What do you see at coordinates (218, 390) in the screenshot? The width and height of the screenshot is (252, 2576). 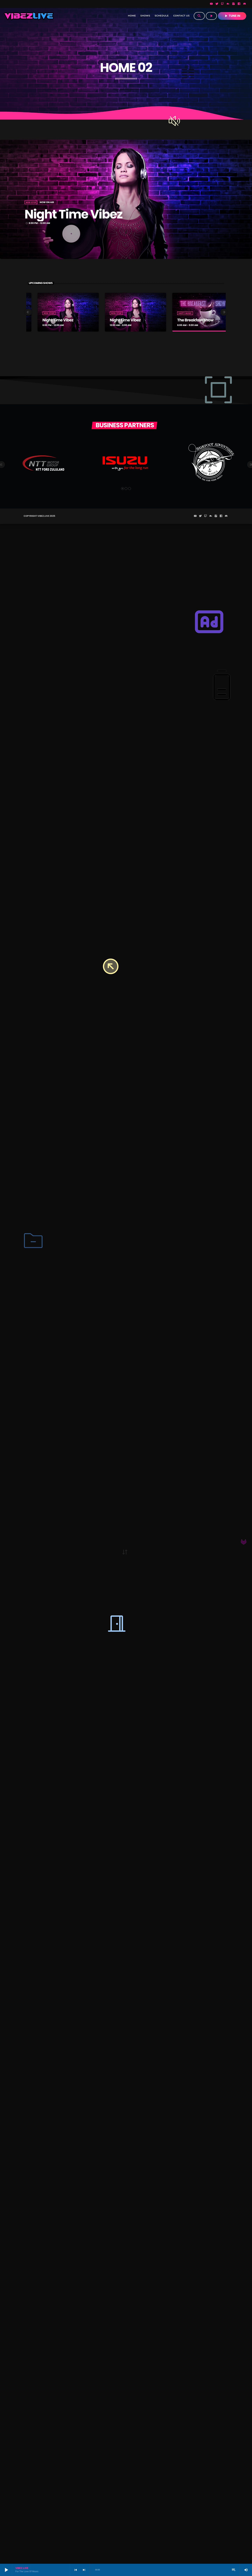 I see `scan a QR code or barcode` at bounding box center [218, 390].